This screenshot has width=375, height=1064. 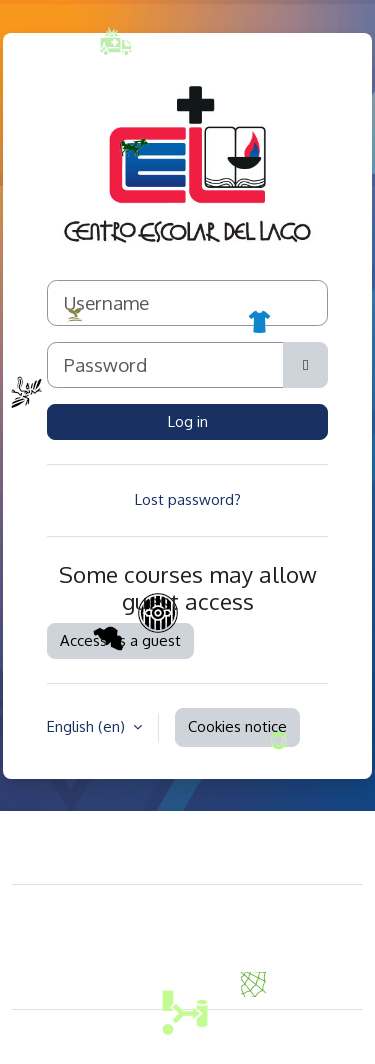 What do you see at coordinates (134, 147) in the screenshot?
I see `access farm or livestock management features` at bounding box center [134, 147].